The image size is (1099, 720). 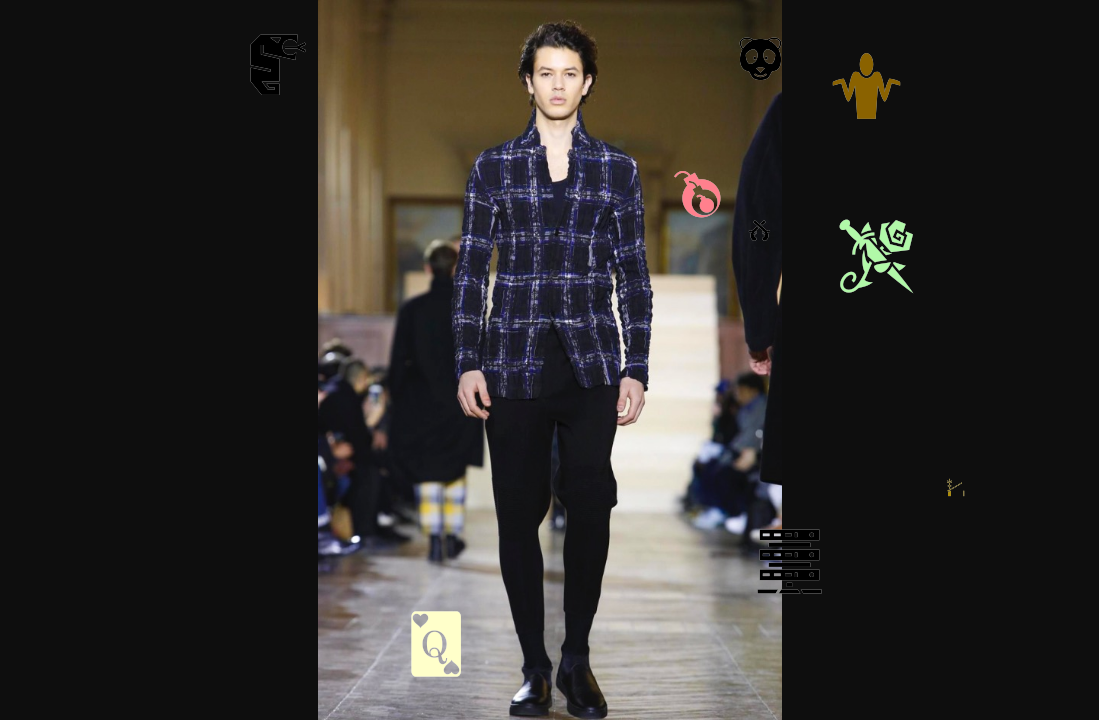 I want to click on indicates unknown or uncertain status, so click(x=866, y=85).